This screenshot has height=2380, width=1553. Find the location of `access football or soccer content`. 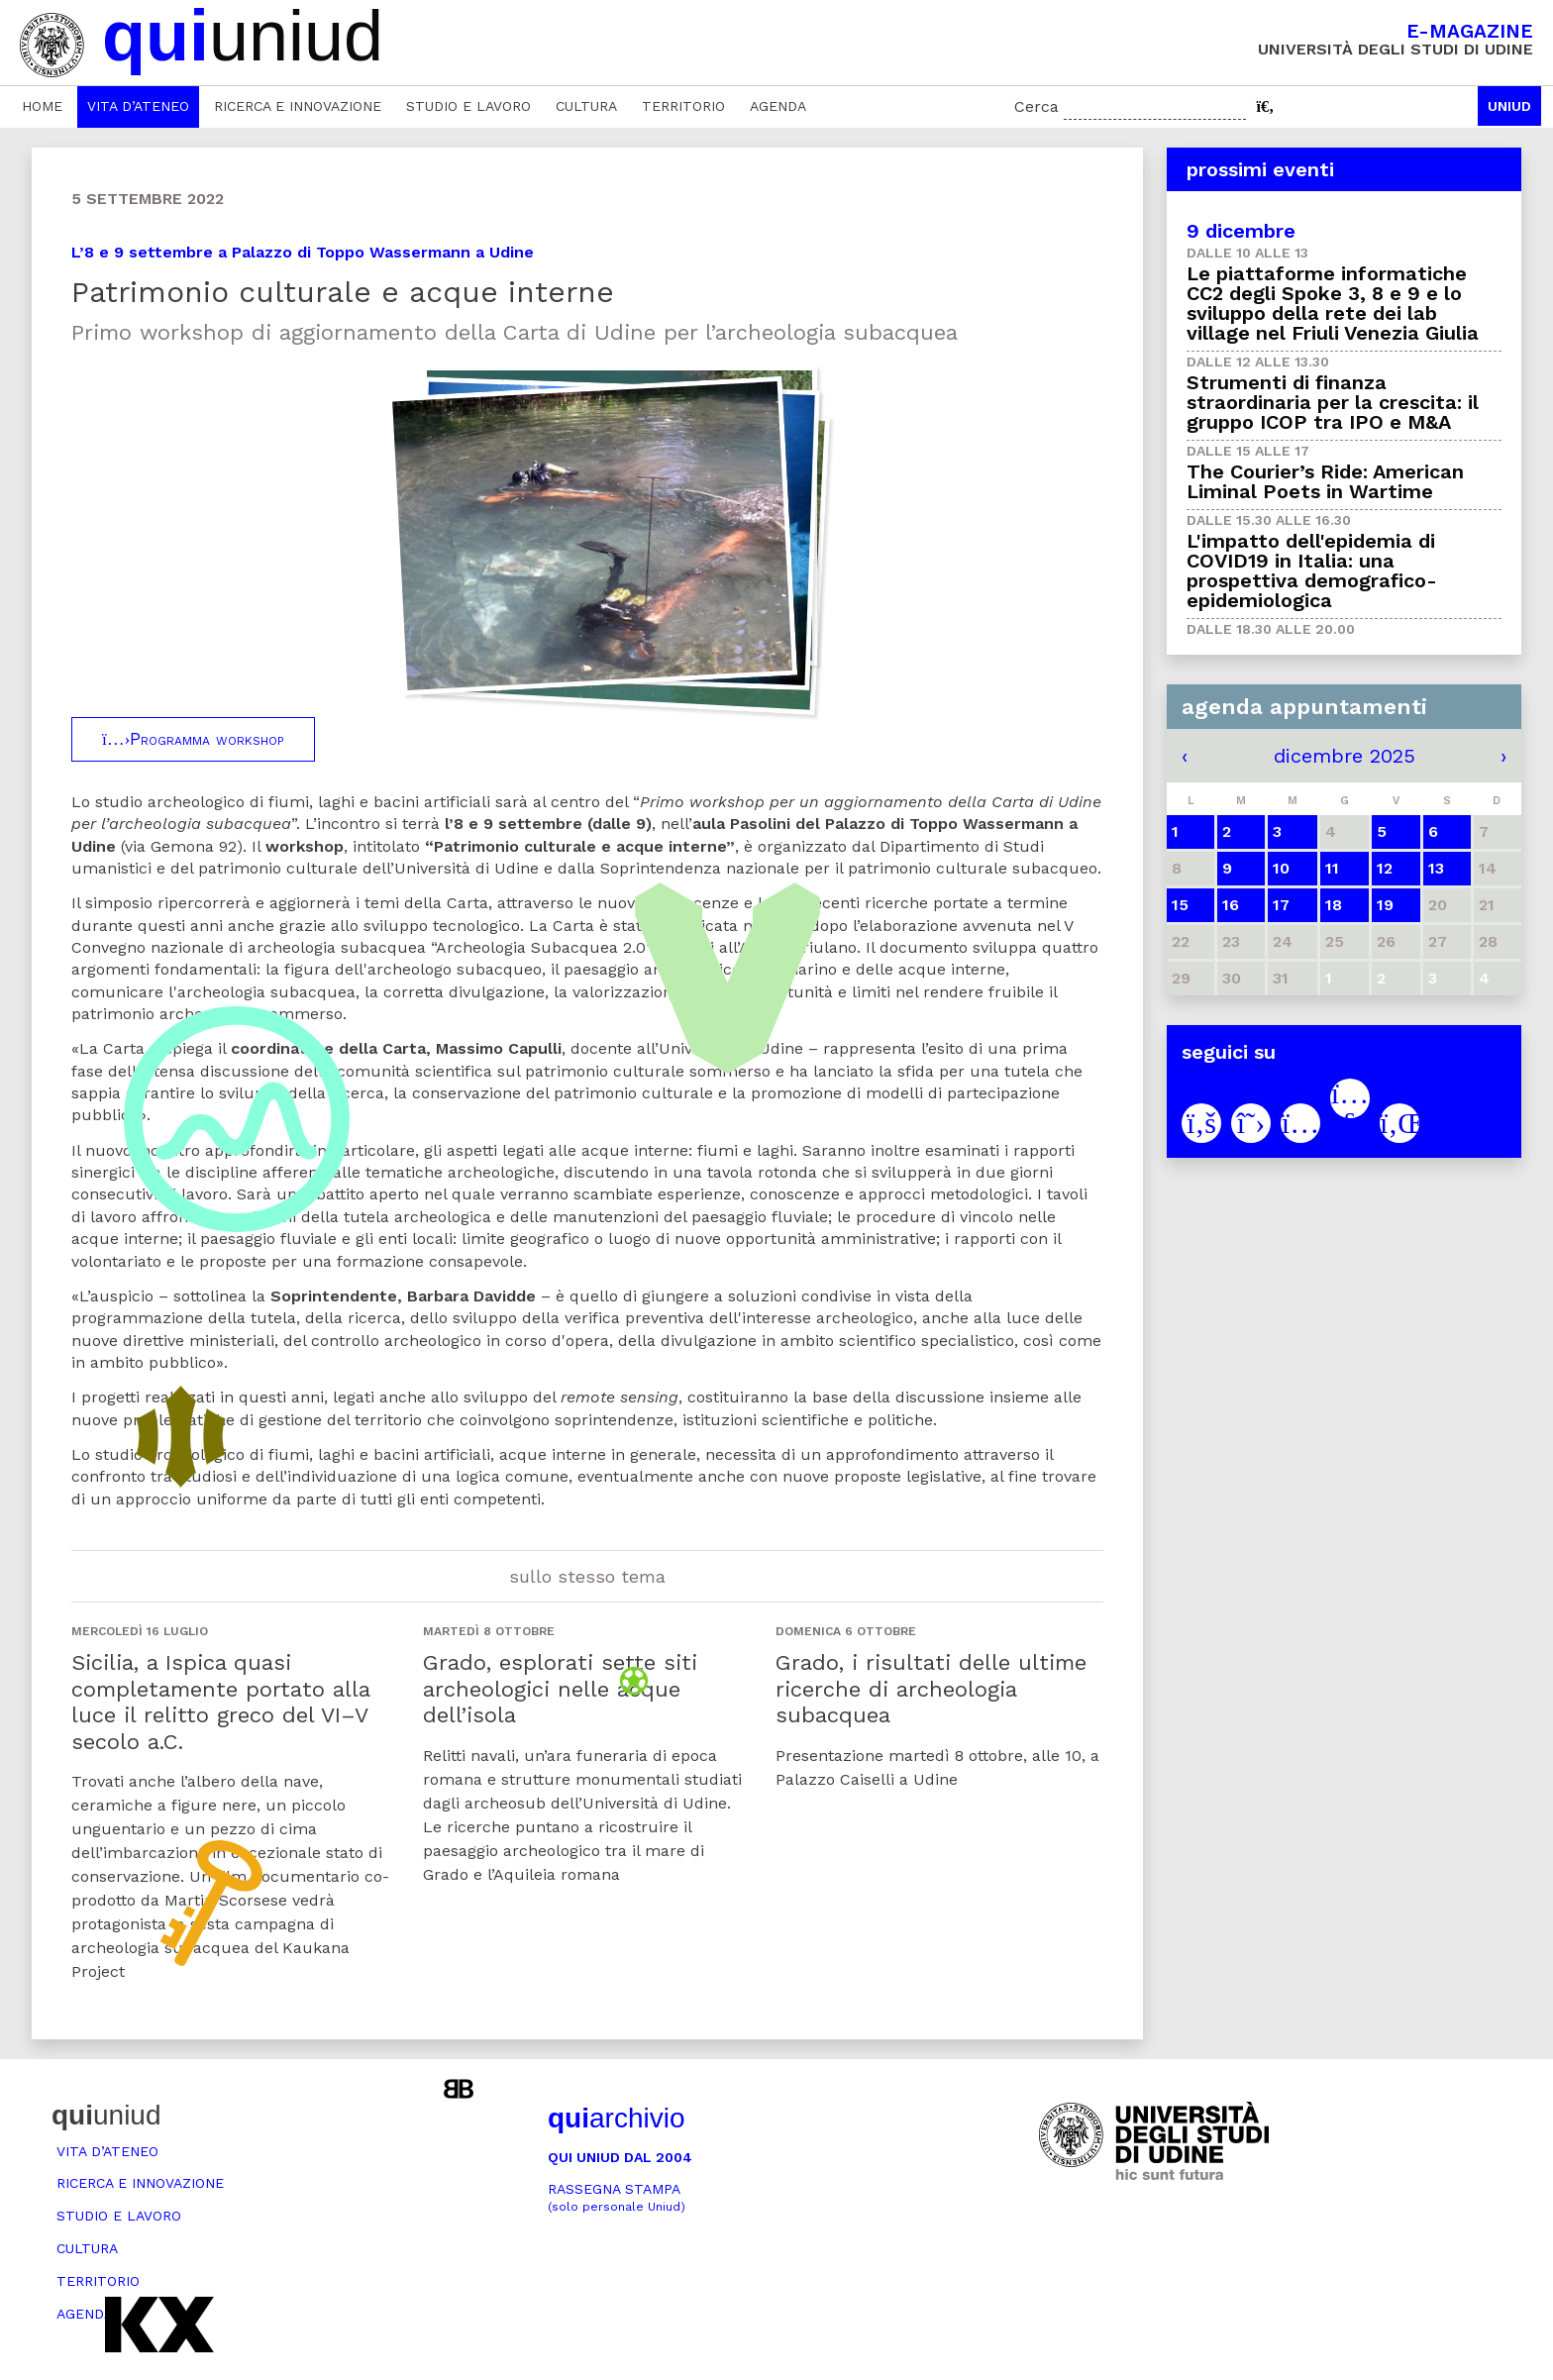

access football or soccer content is located at coordinates (634, 1681).